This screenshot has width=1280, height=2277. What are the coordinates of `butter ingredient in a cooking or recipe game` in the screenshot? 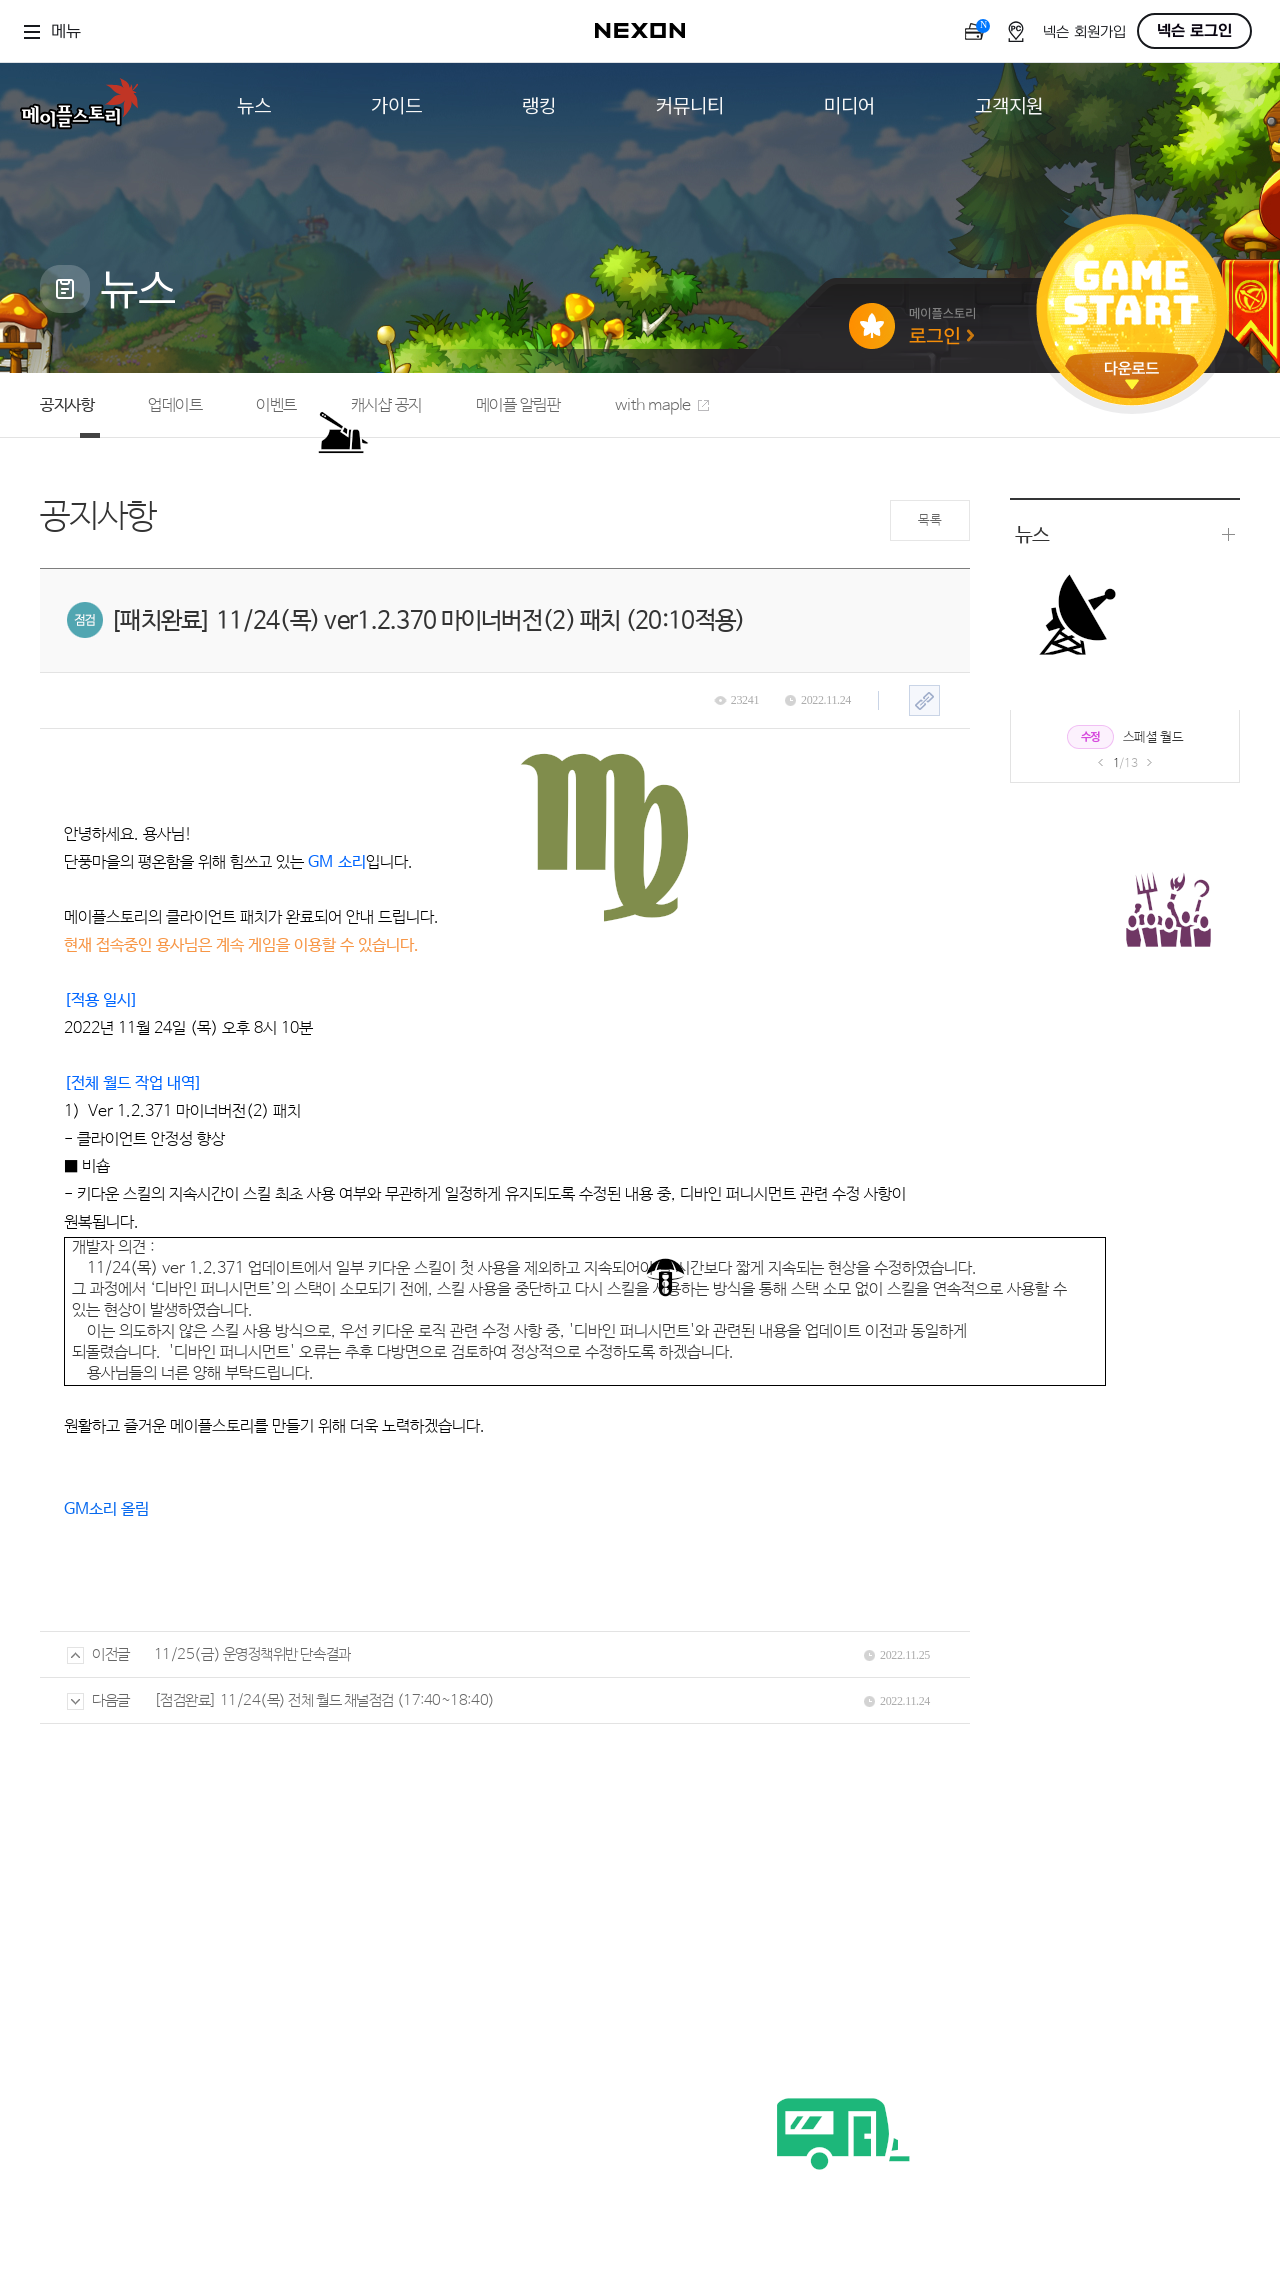 It's located at (343, 432).